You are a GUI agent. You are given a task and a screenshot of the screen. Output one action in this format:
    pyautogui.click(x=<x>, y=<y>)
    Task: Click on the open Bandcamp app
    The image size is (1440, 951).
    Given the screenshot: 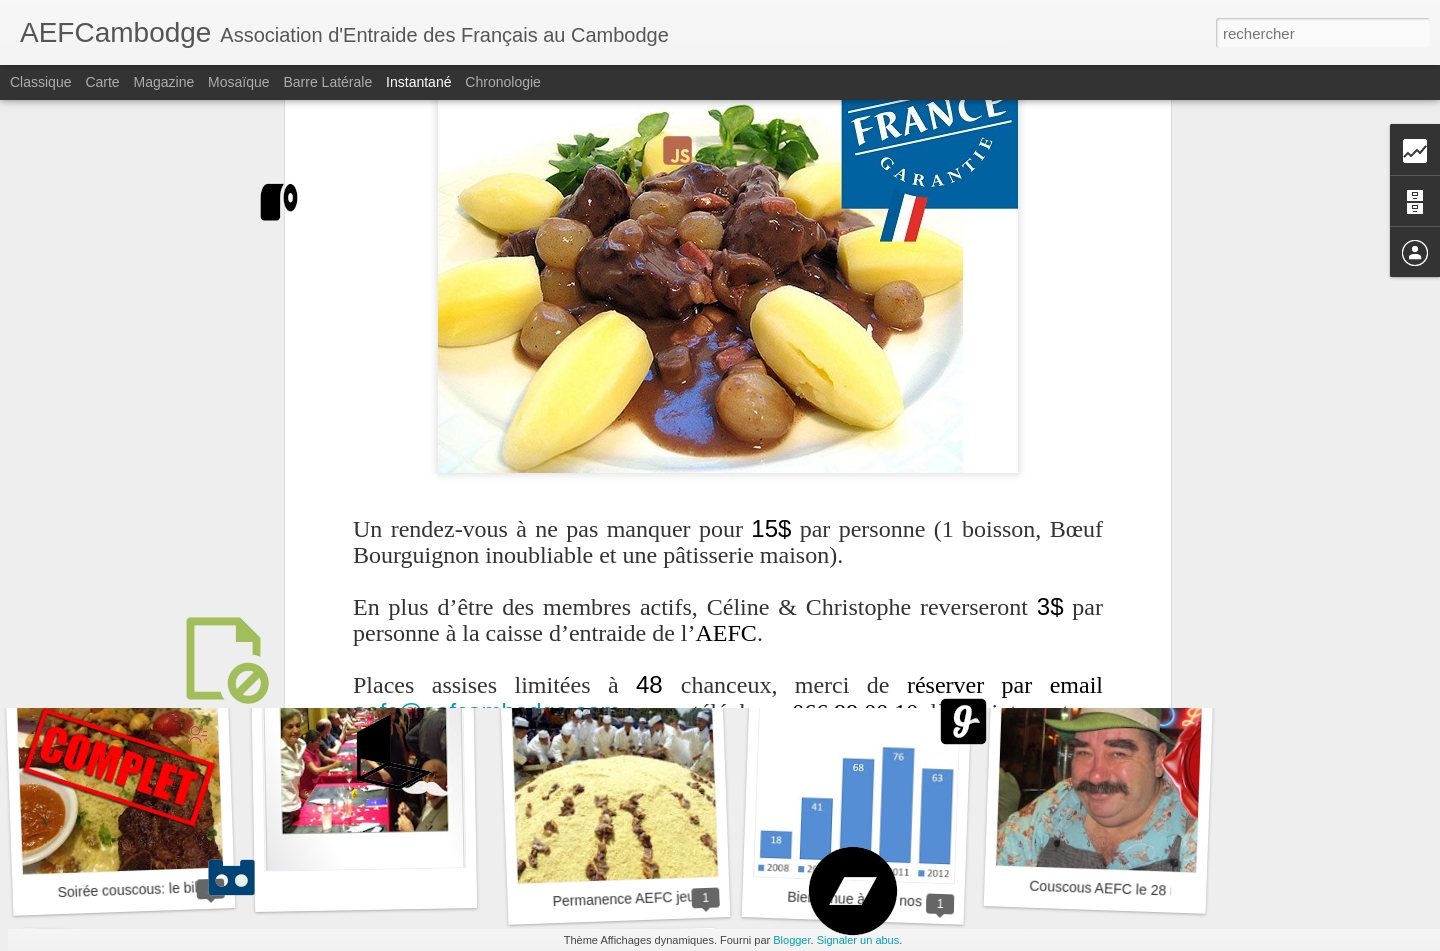 What is the action you would take?
    pyautogui.click(x=853, y=891)
    